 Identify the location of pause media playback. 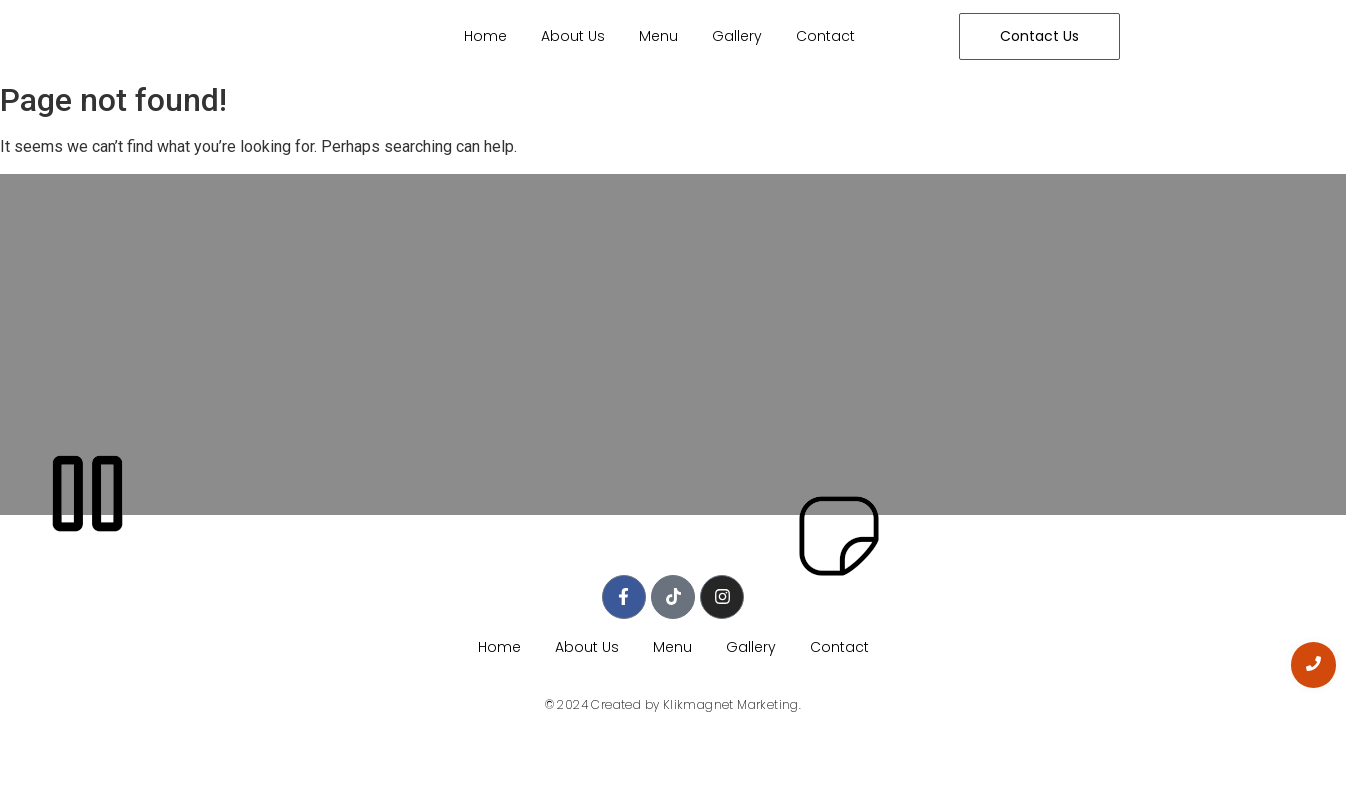
(87, 493).